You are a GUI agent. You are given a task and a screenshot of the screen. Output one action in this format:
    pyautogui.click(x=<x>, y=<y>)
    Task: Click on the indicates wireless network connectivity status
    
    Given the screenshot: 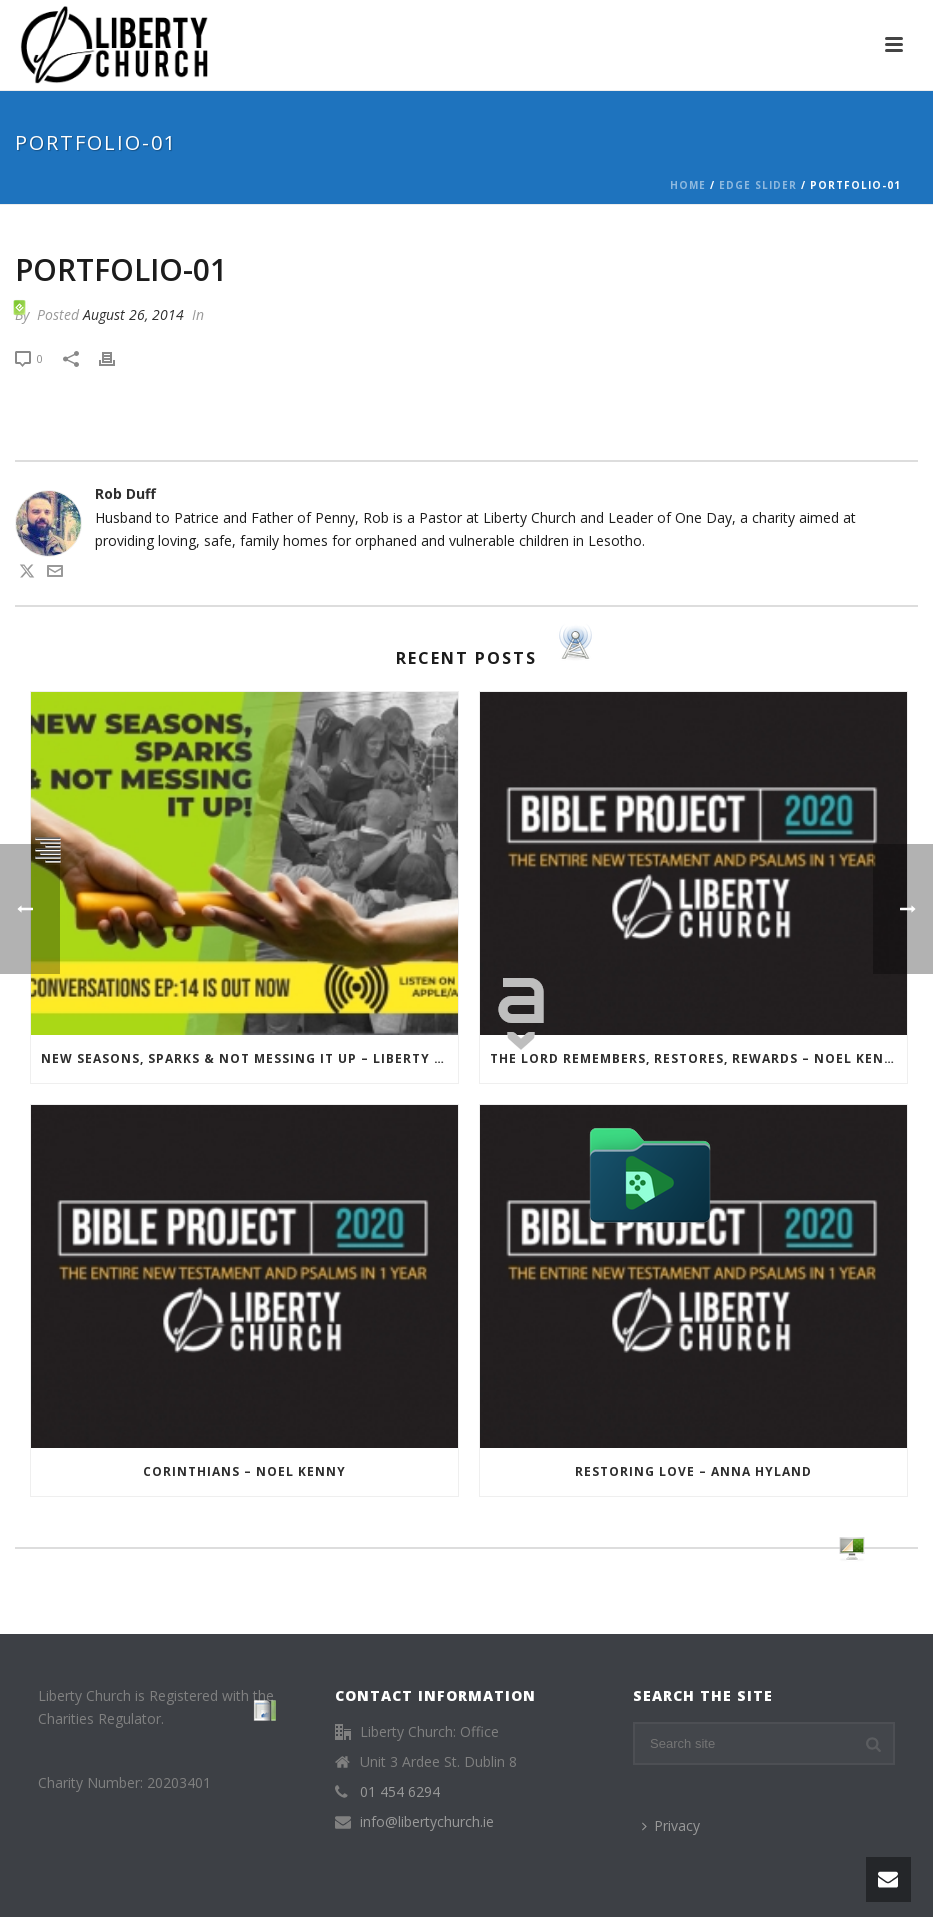 What is the action you would take?
    pyautogui.click(x=575, y=642)
    